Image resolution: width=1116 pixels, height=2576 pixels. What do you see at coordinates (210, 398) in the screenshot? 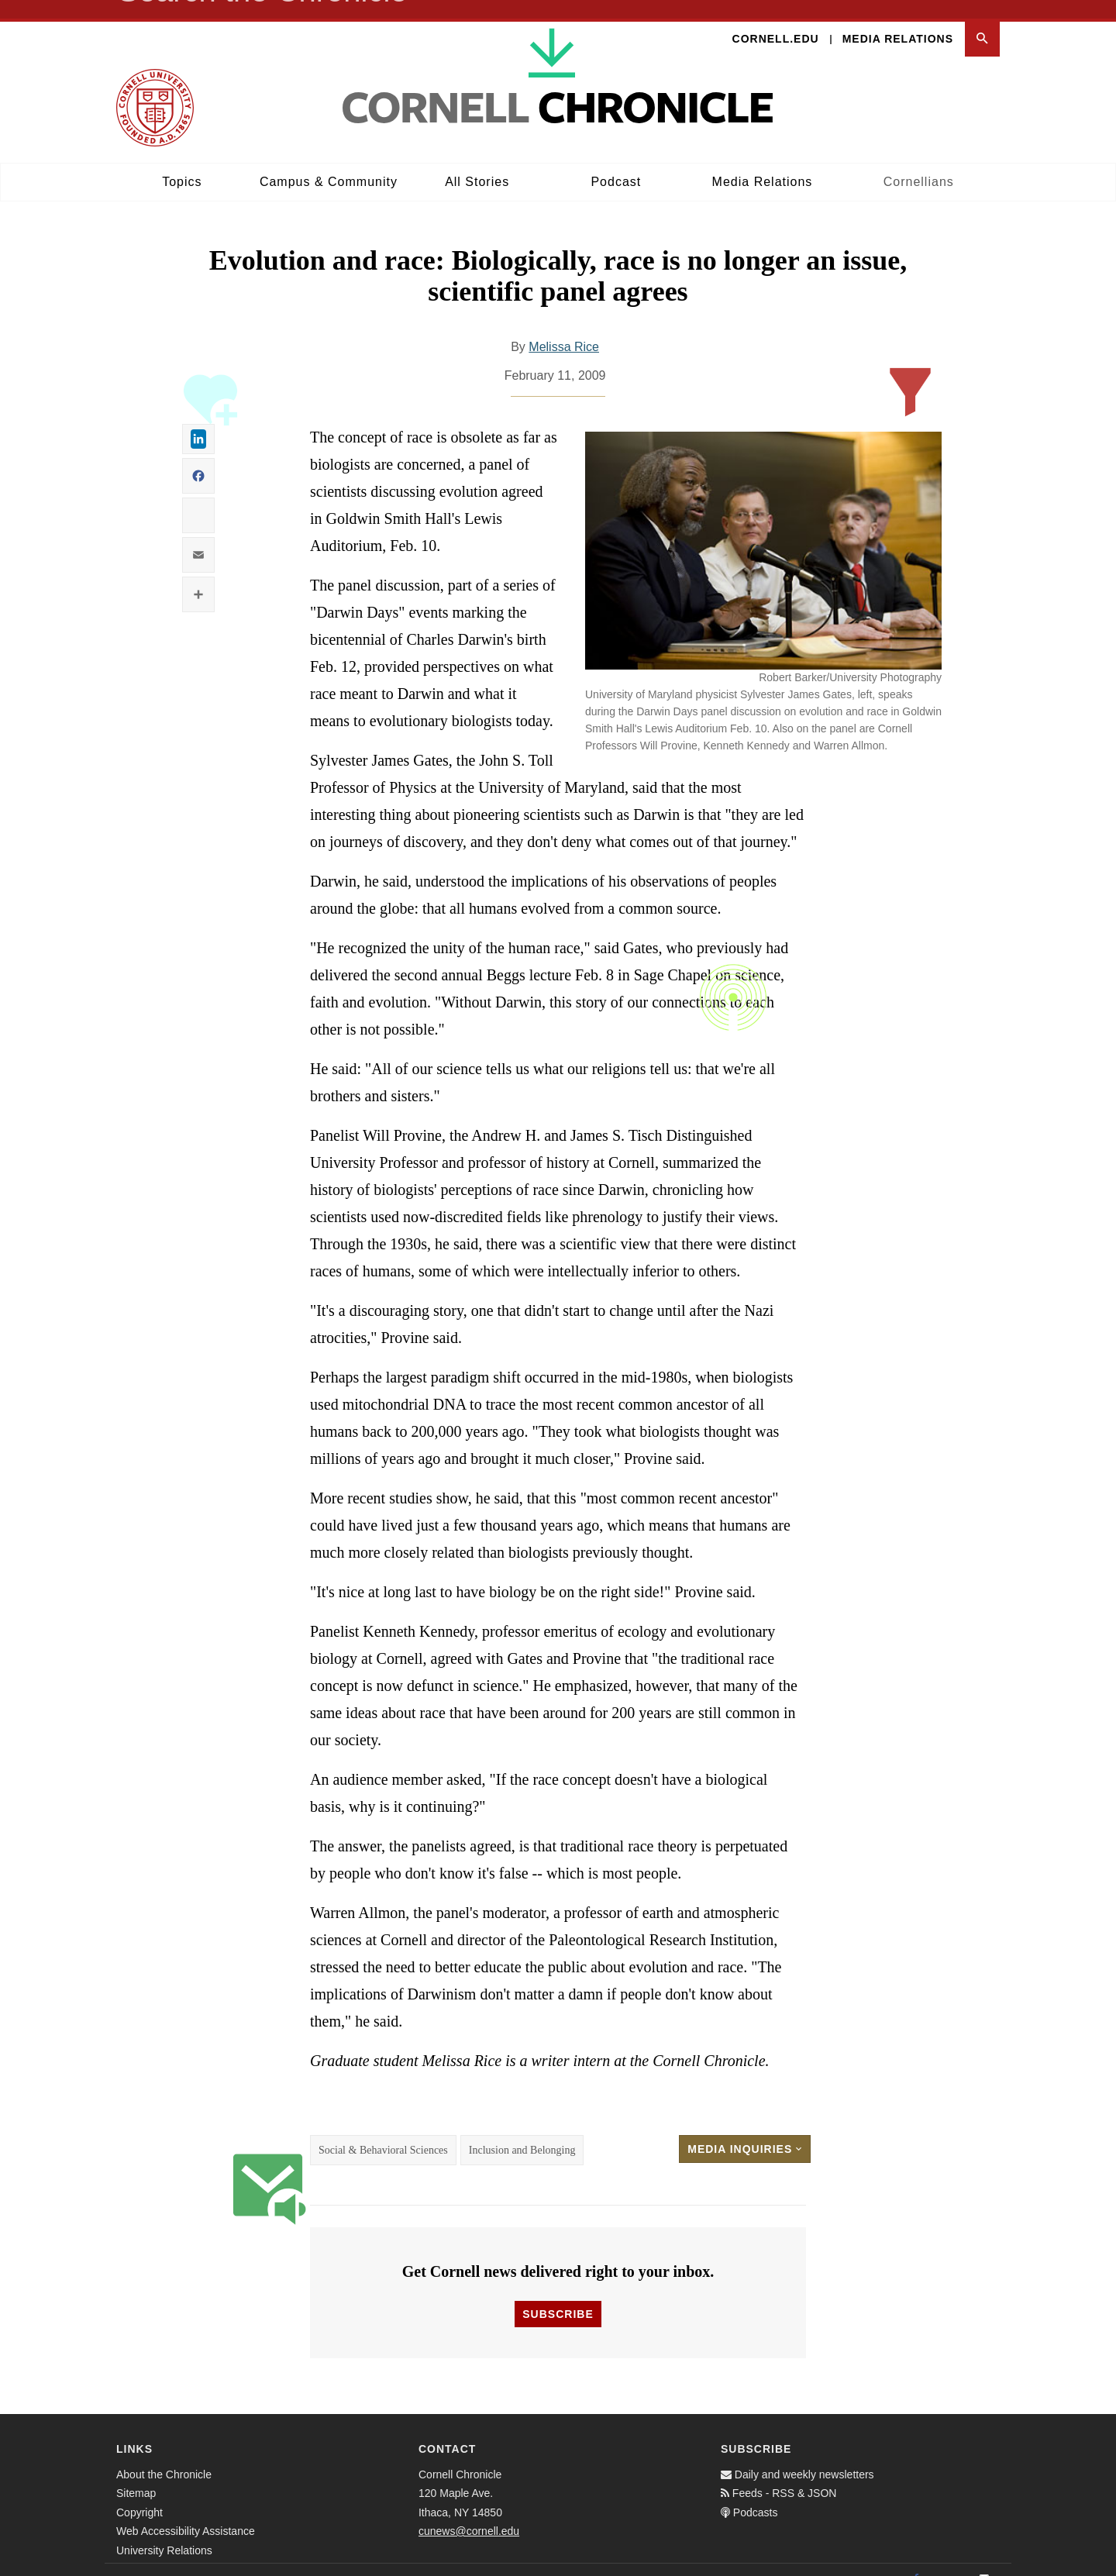
I see `add to favorites` at bounding box center [210, 398].